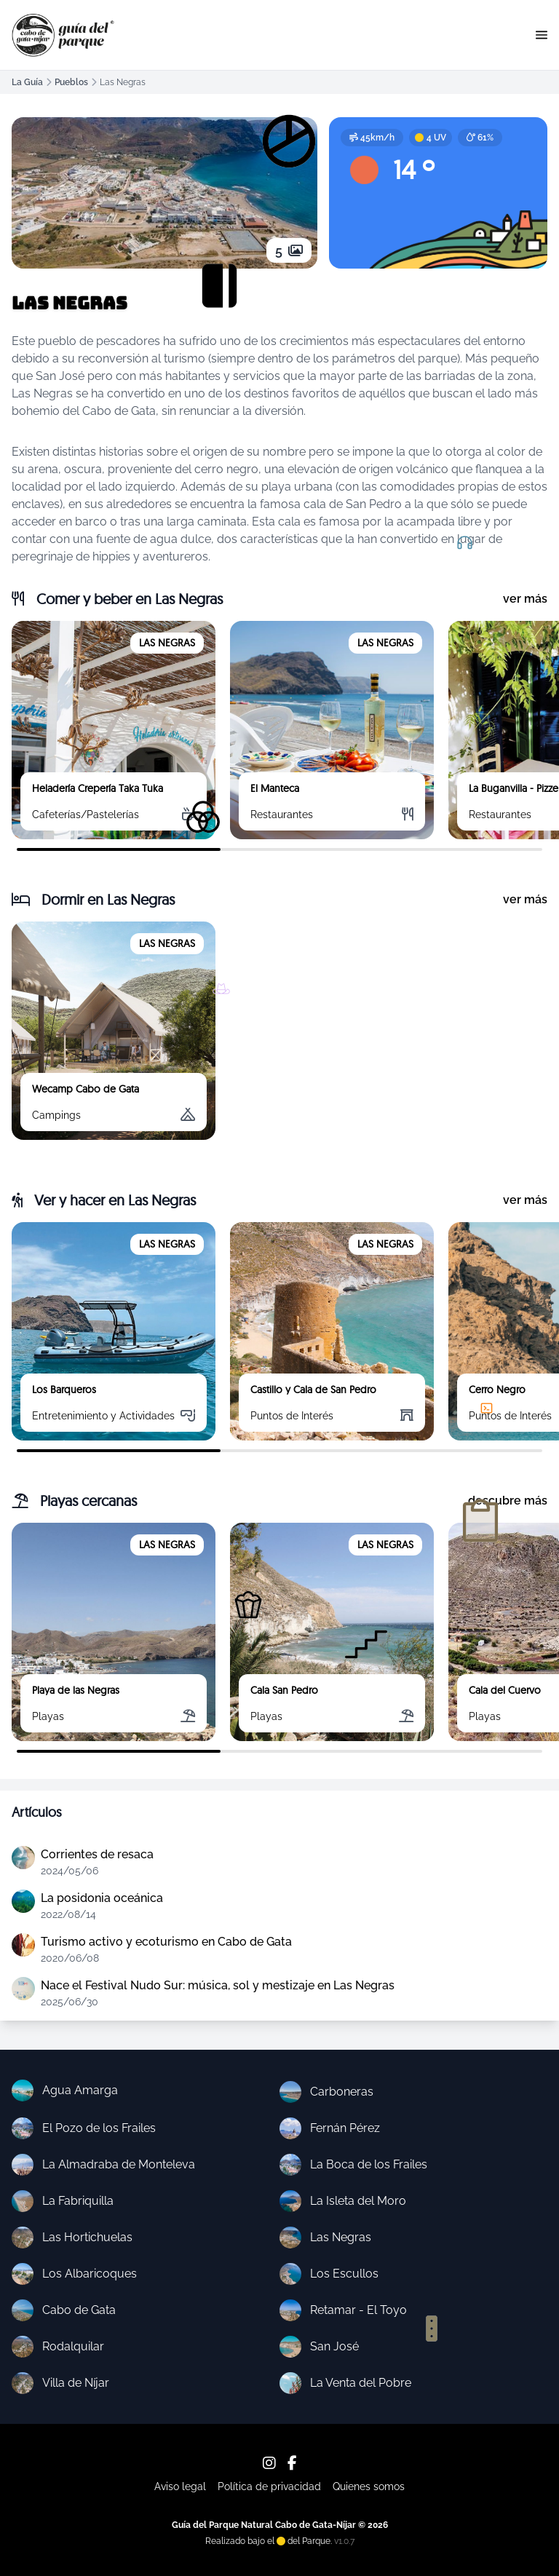  What do you see at coordinates (464, 543) in the screenshot?
I see `access audio or music playback` at bounding box center [464, 543].